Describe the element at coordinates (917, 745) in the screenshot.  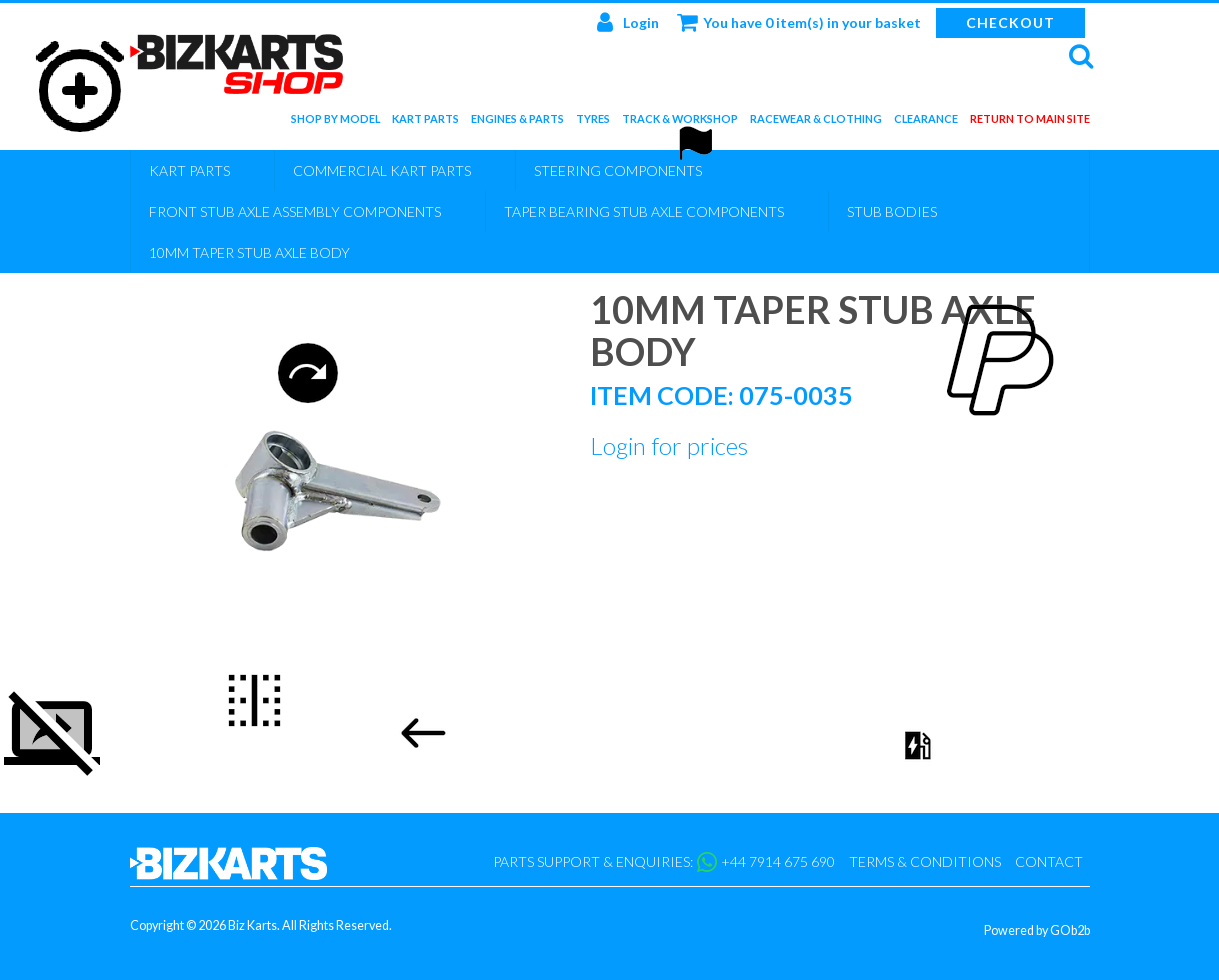
I see `find nearby electric vehicle charging stations` at that location.